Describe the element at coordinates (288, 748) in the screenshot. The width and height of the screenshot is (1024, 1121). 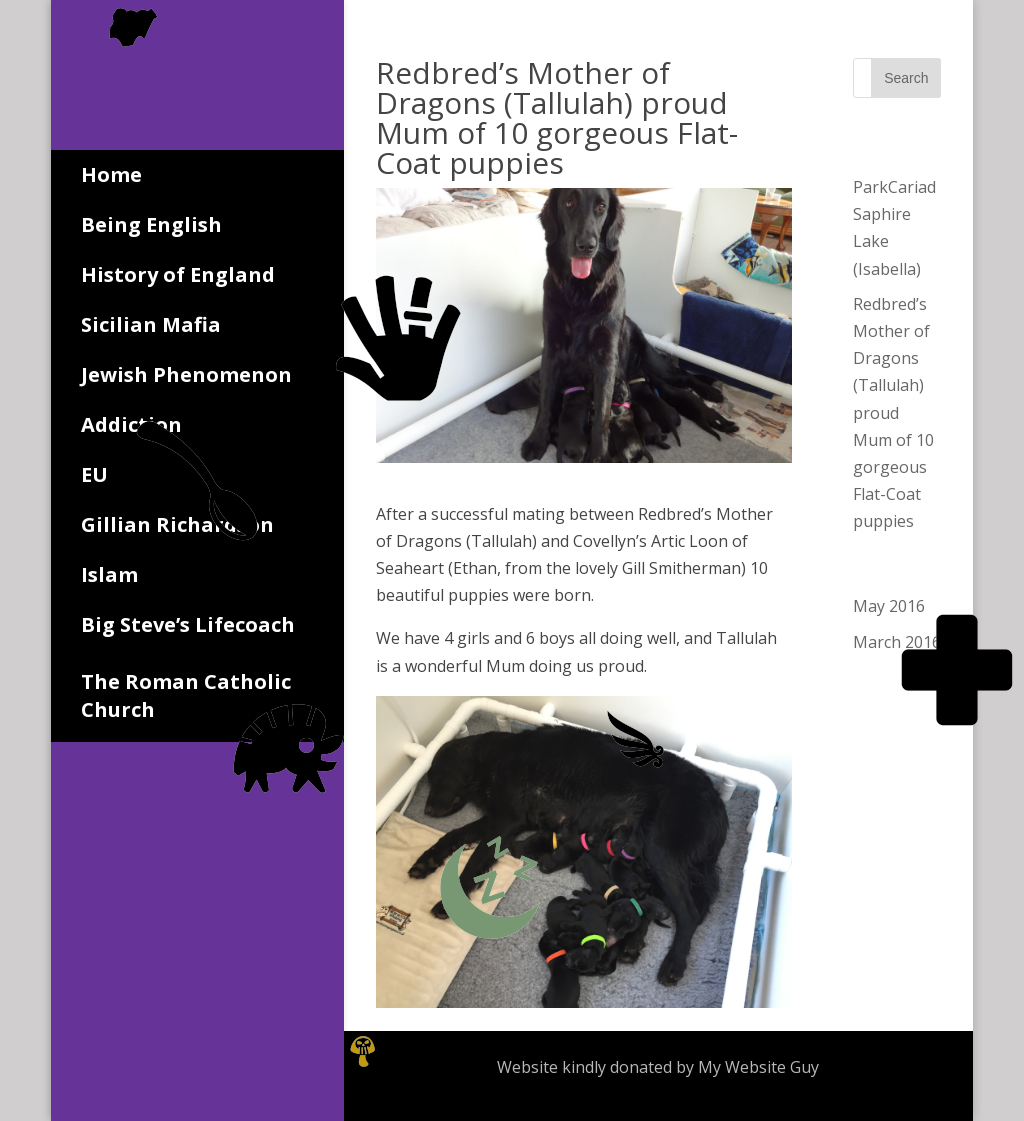
I see `select boar faction or clan emblem` at that location.